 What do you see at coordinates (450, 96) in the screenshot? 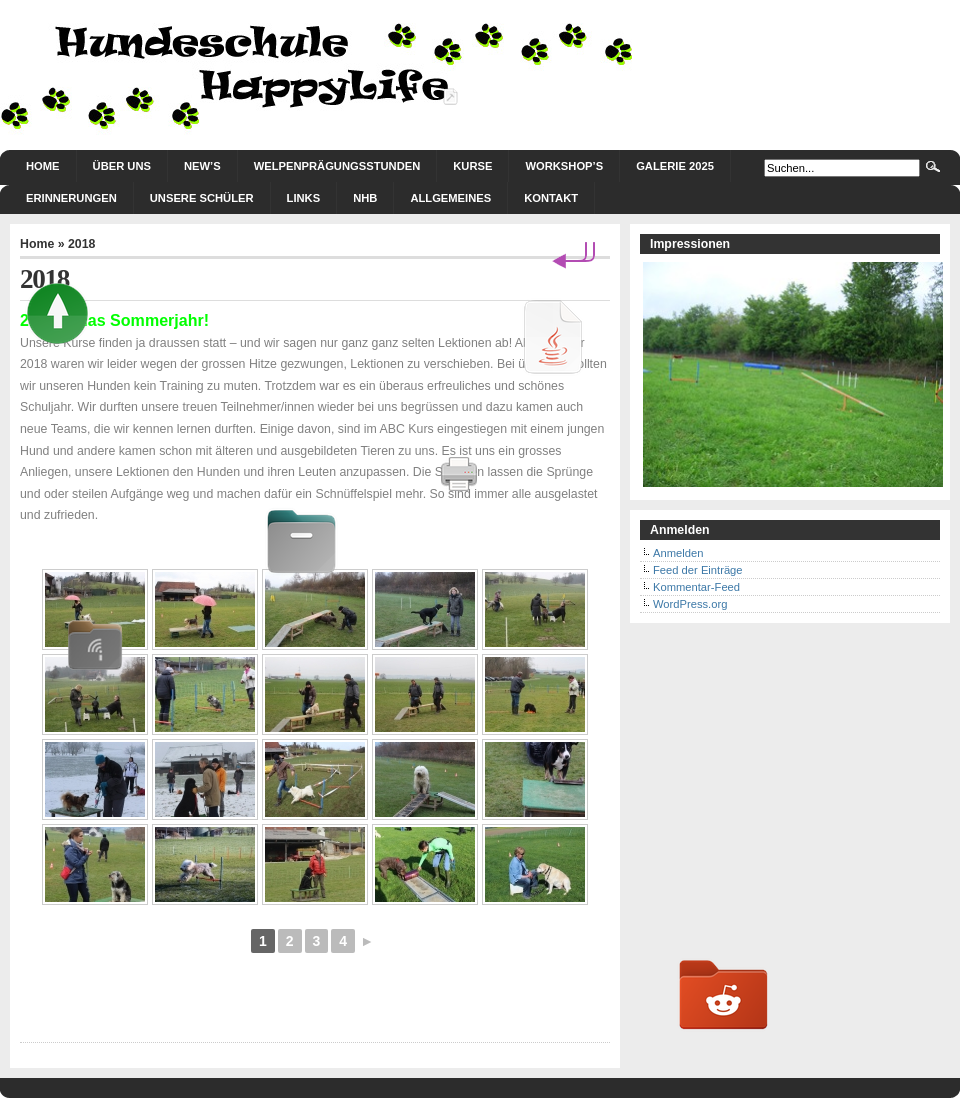
I see `indicates a CMake configuration file` at bounding box center [450, 96].